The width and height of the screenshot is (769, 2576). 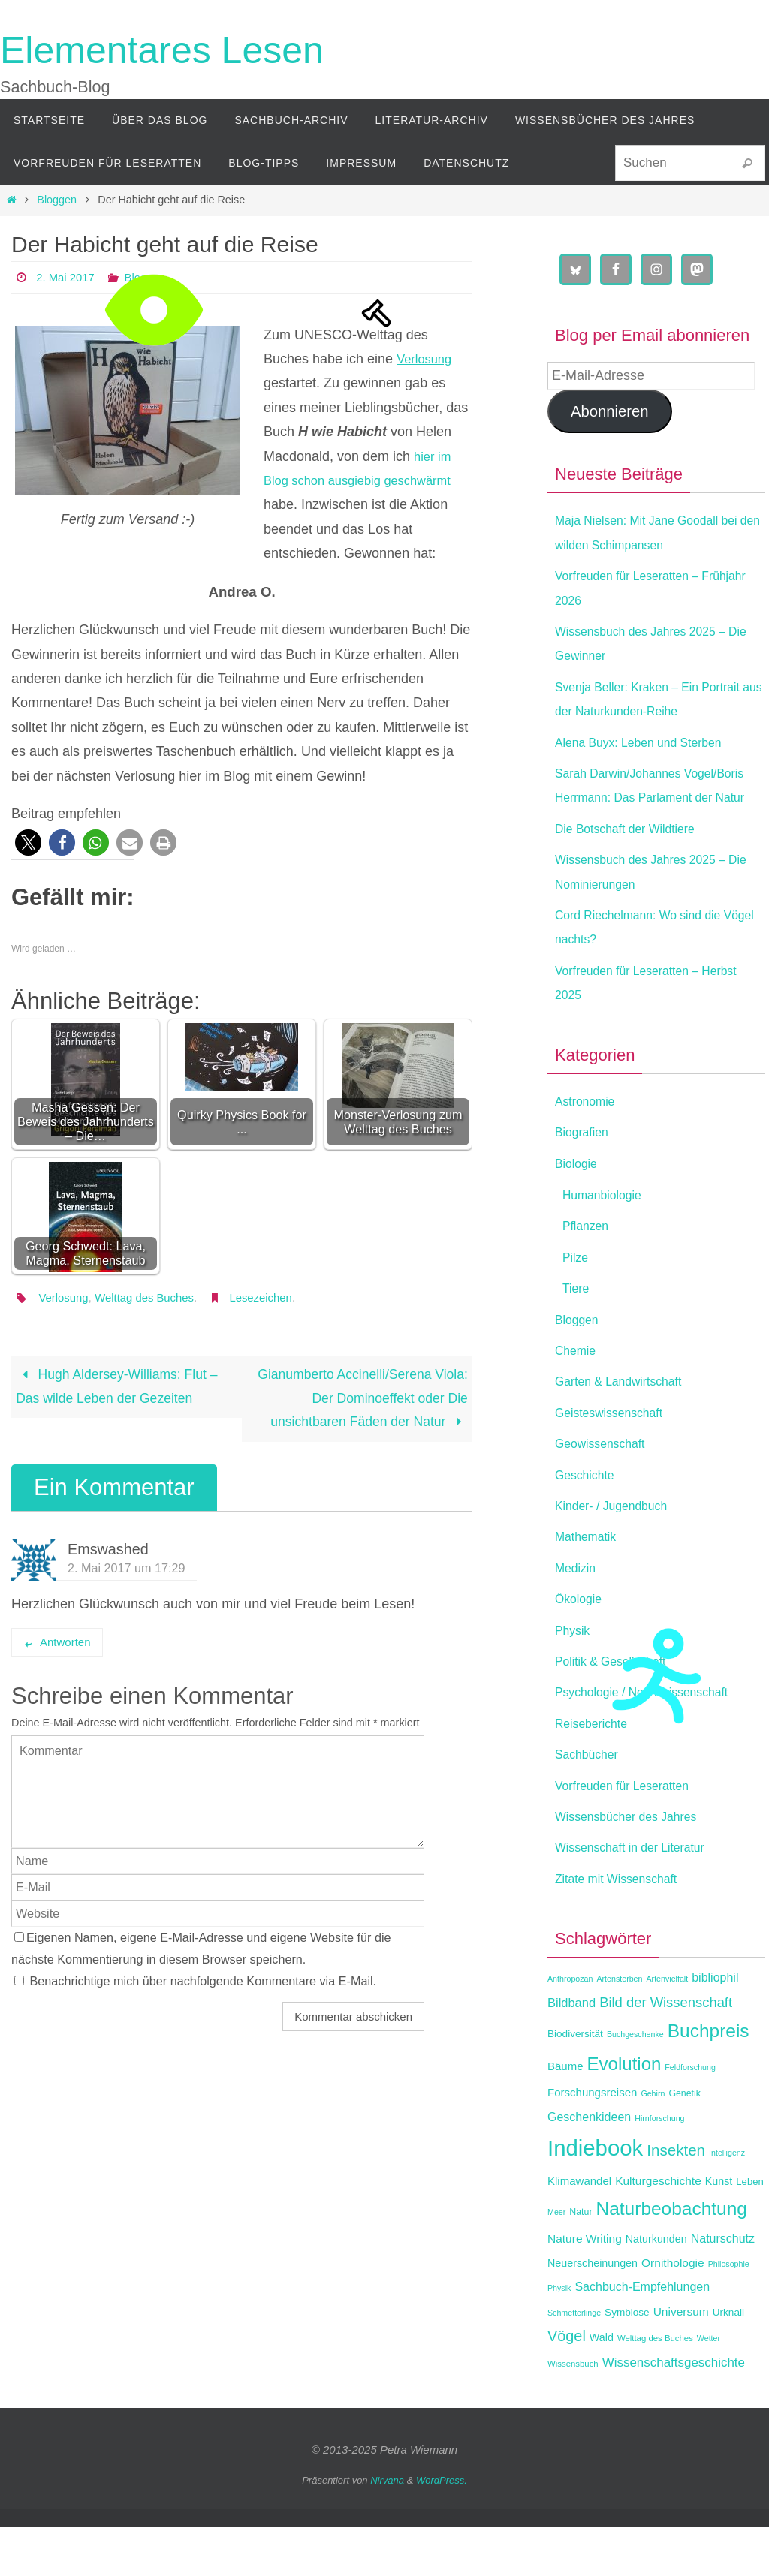 I want to click on view or preview content, so click(x=154, y=310).